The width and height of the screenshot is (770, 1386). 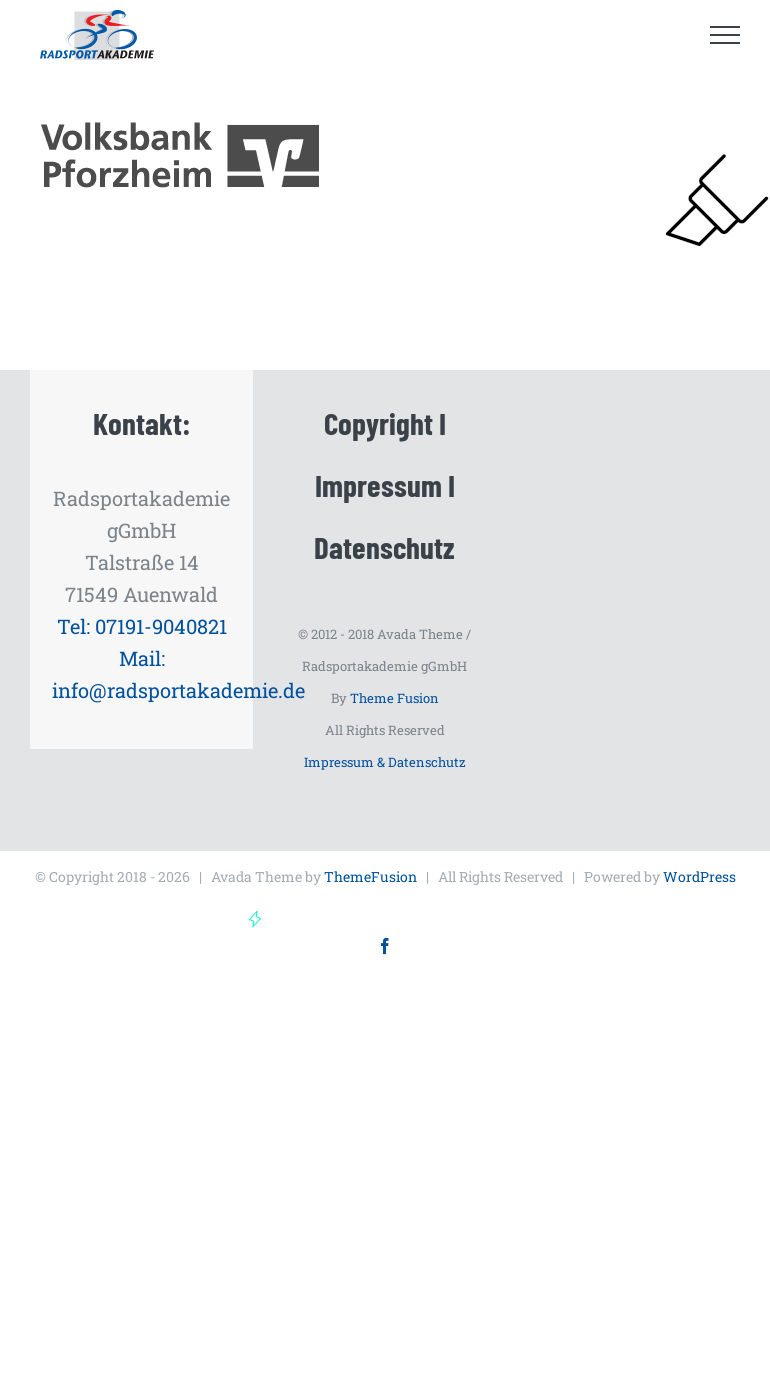 What do you see at coordinates (713, 205) in the screenshot?
I see `highlight or mark selected text` at bounding box center [713, 205].